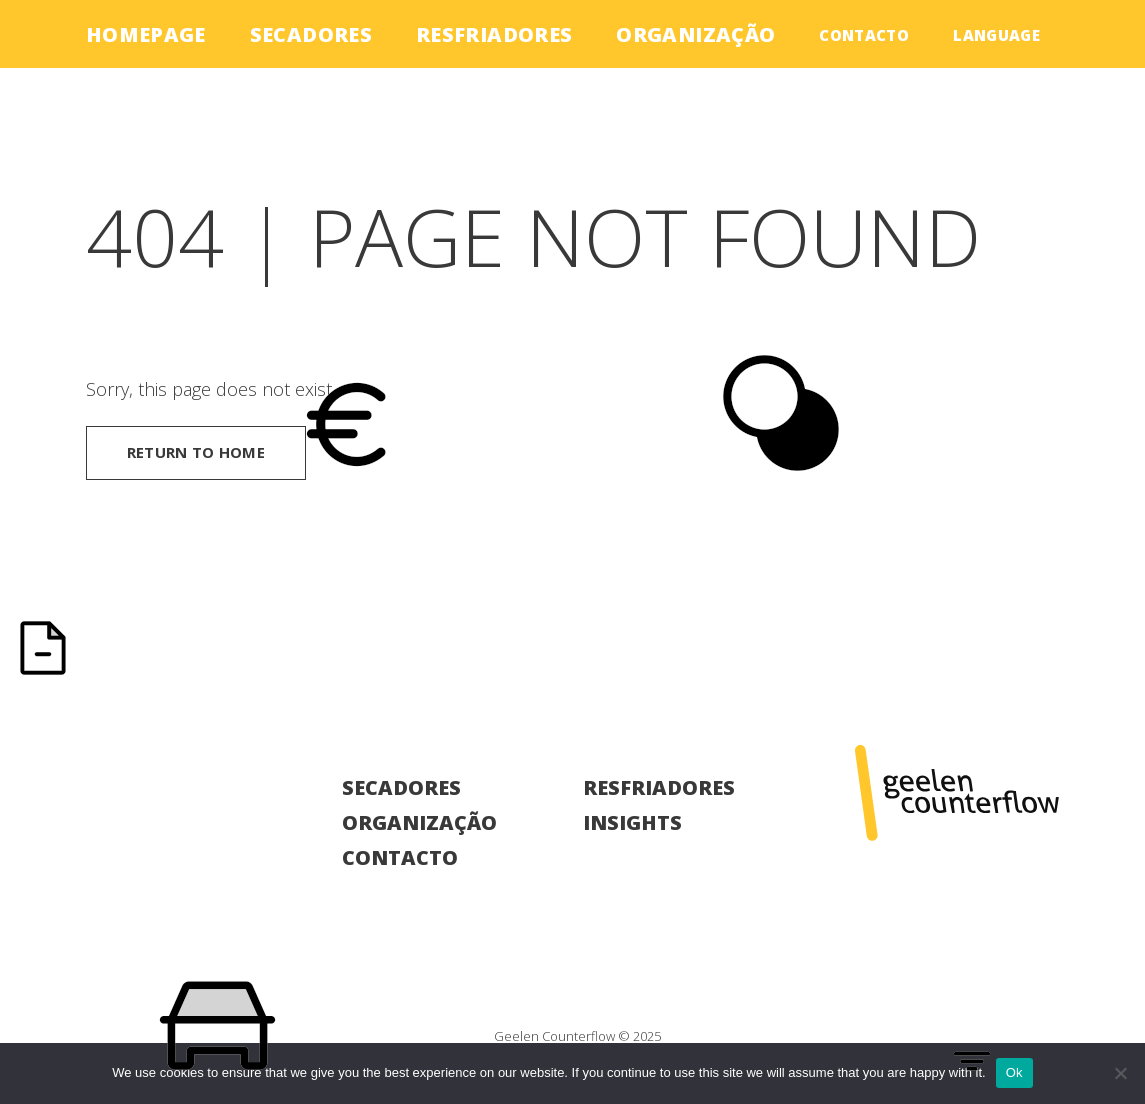 The image size is (1145, 1104). I want to click on remove a file from selection, so click(43, 648).